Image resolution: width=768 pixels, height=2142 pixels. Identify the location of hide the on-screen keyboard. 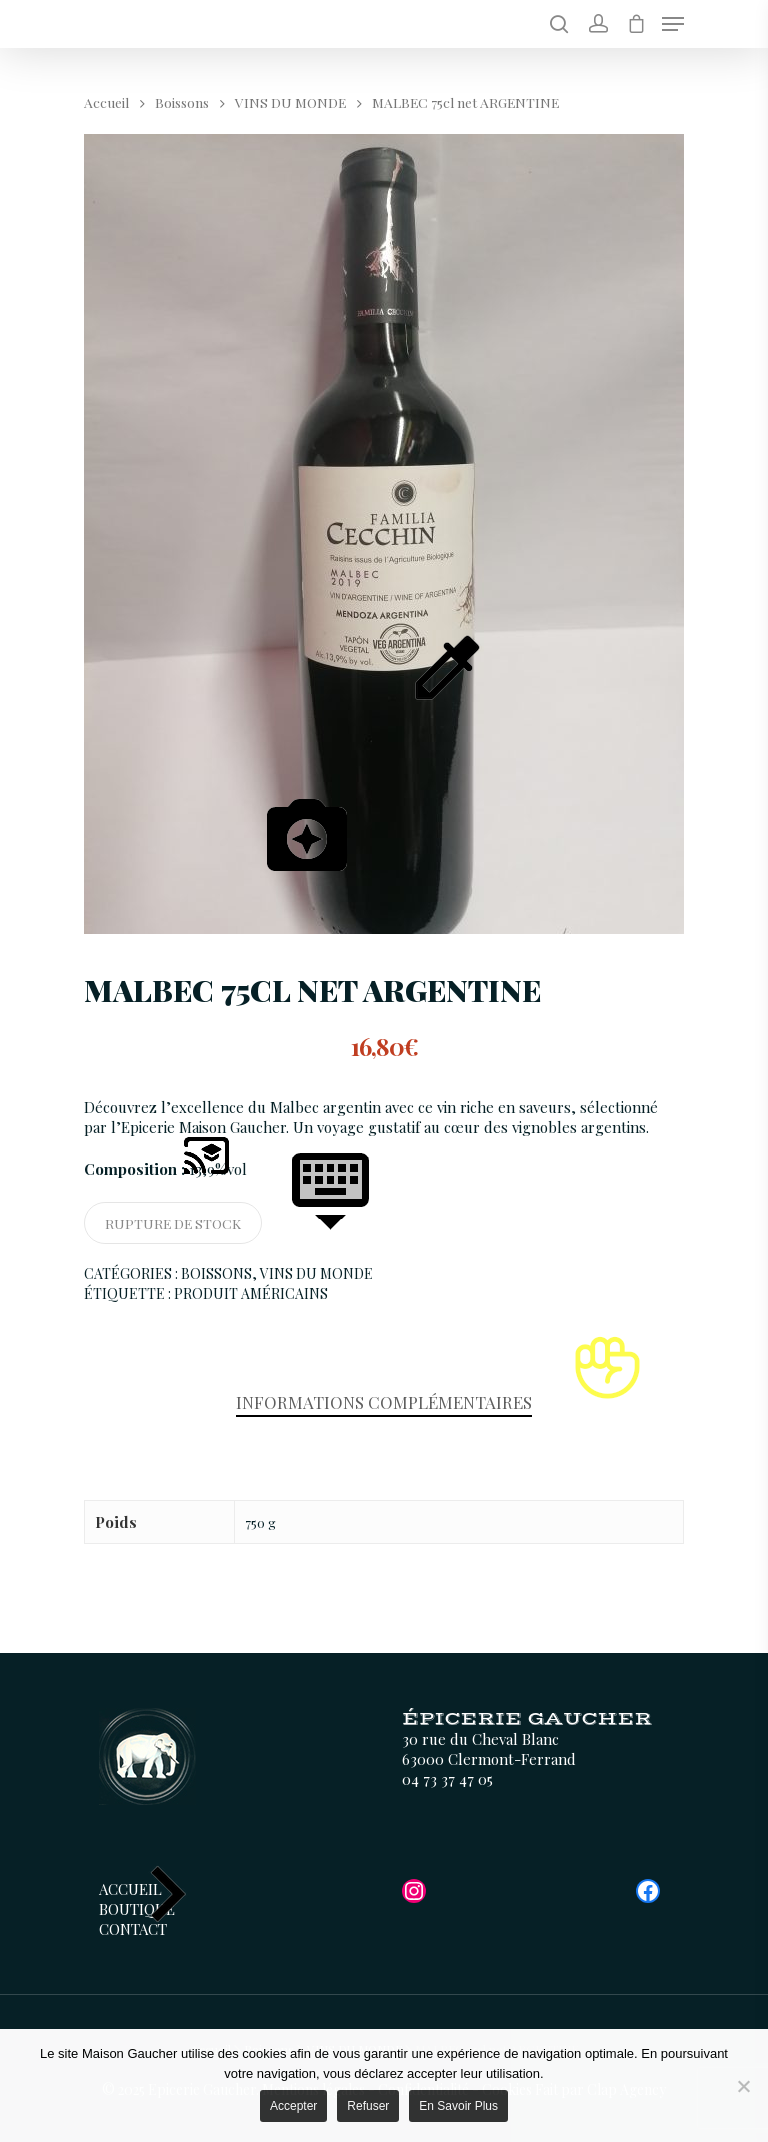
(330, 1187).